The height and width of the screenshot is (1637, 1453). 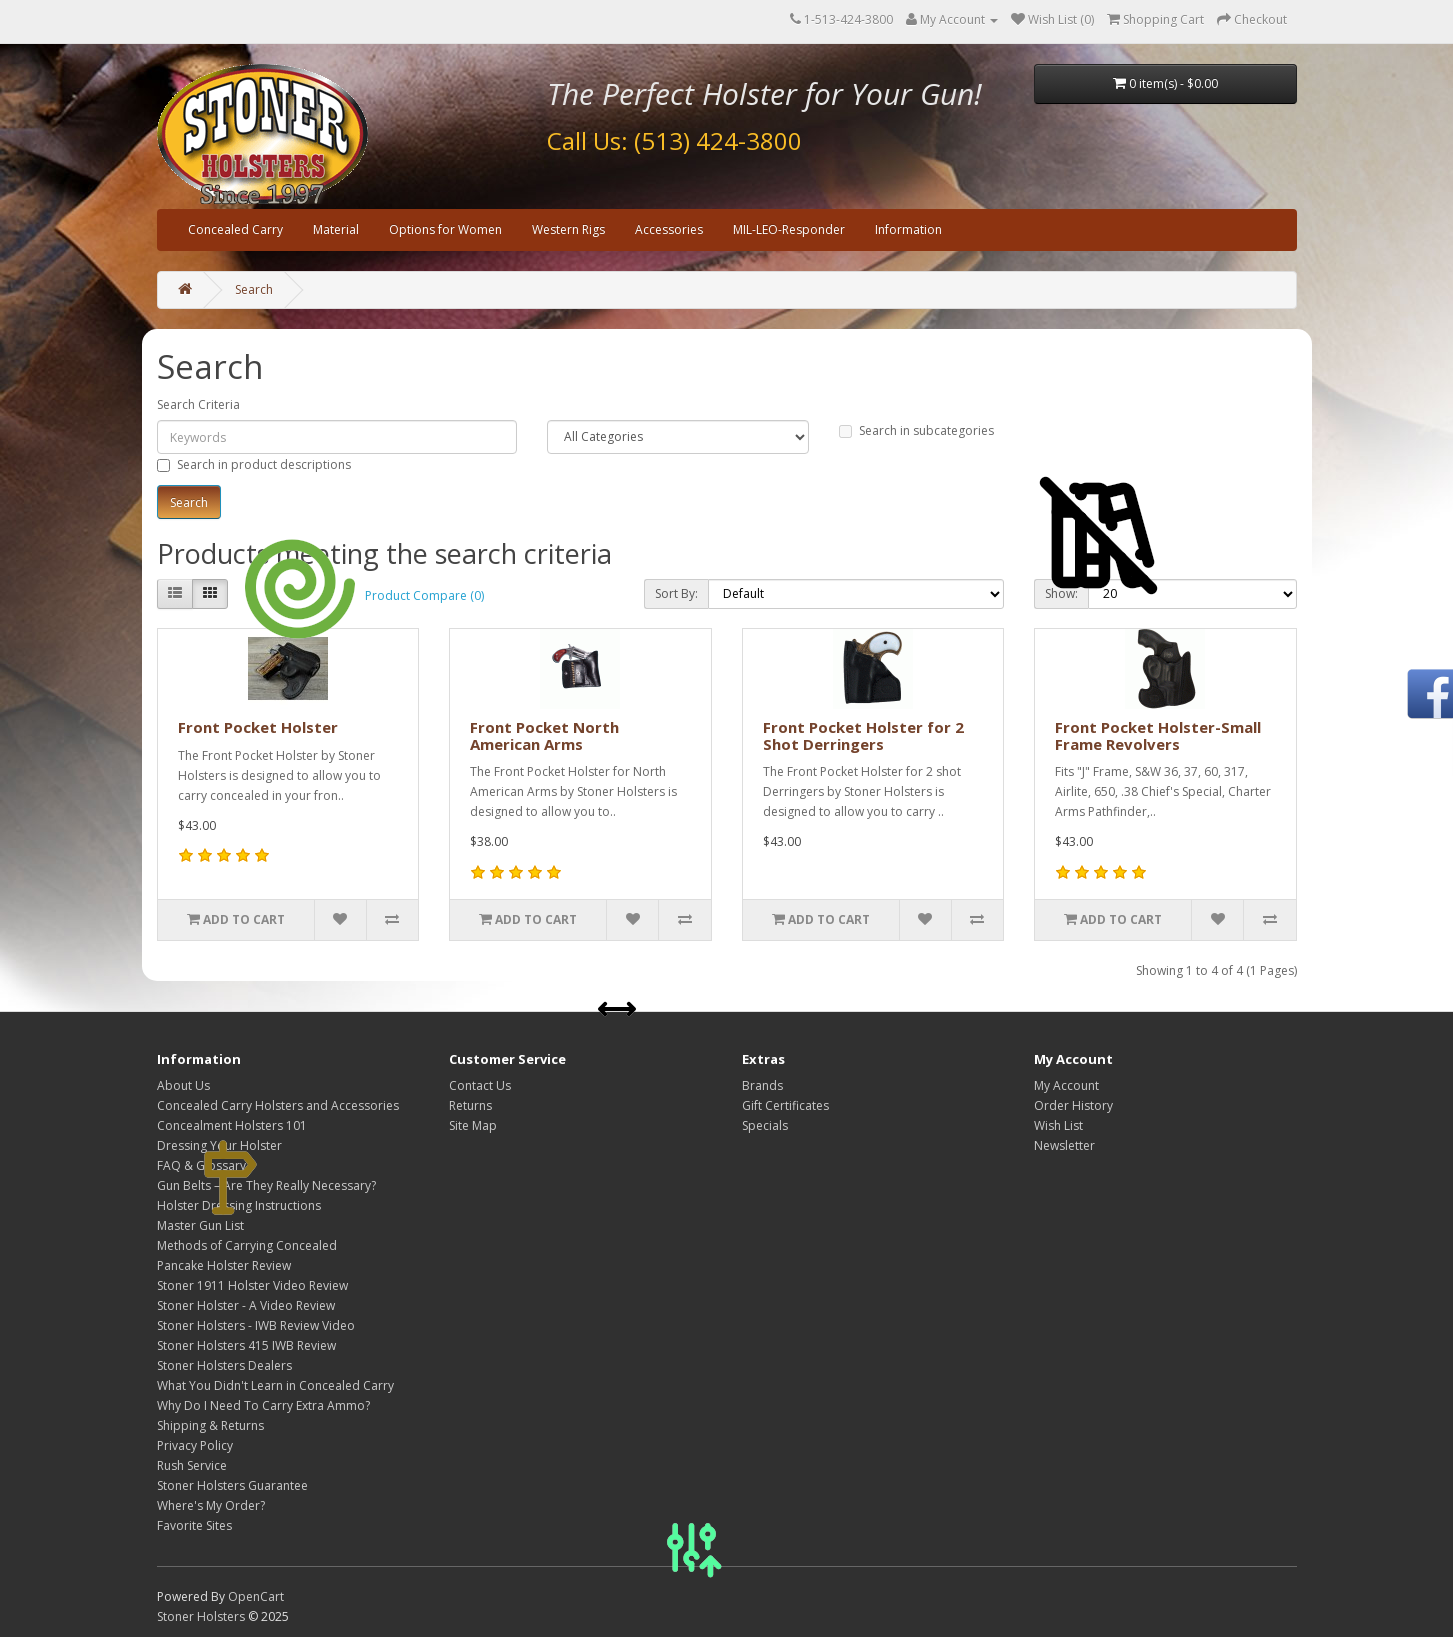 What do you see at coordinates (1098, 535) in the screenshot?
I see `library or reading feature unavailable` at bounding box center [1098, 535].